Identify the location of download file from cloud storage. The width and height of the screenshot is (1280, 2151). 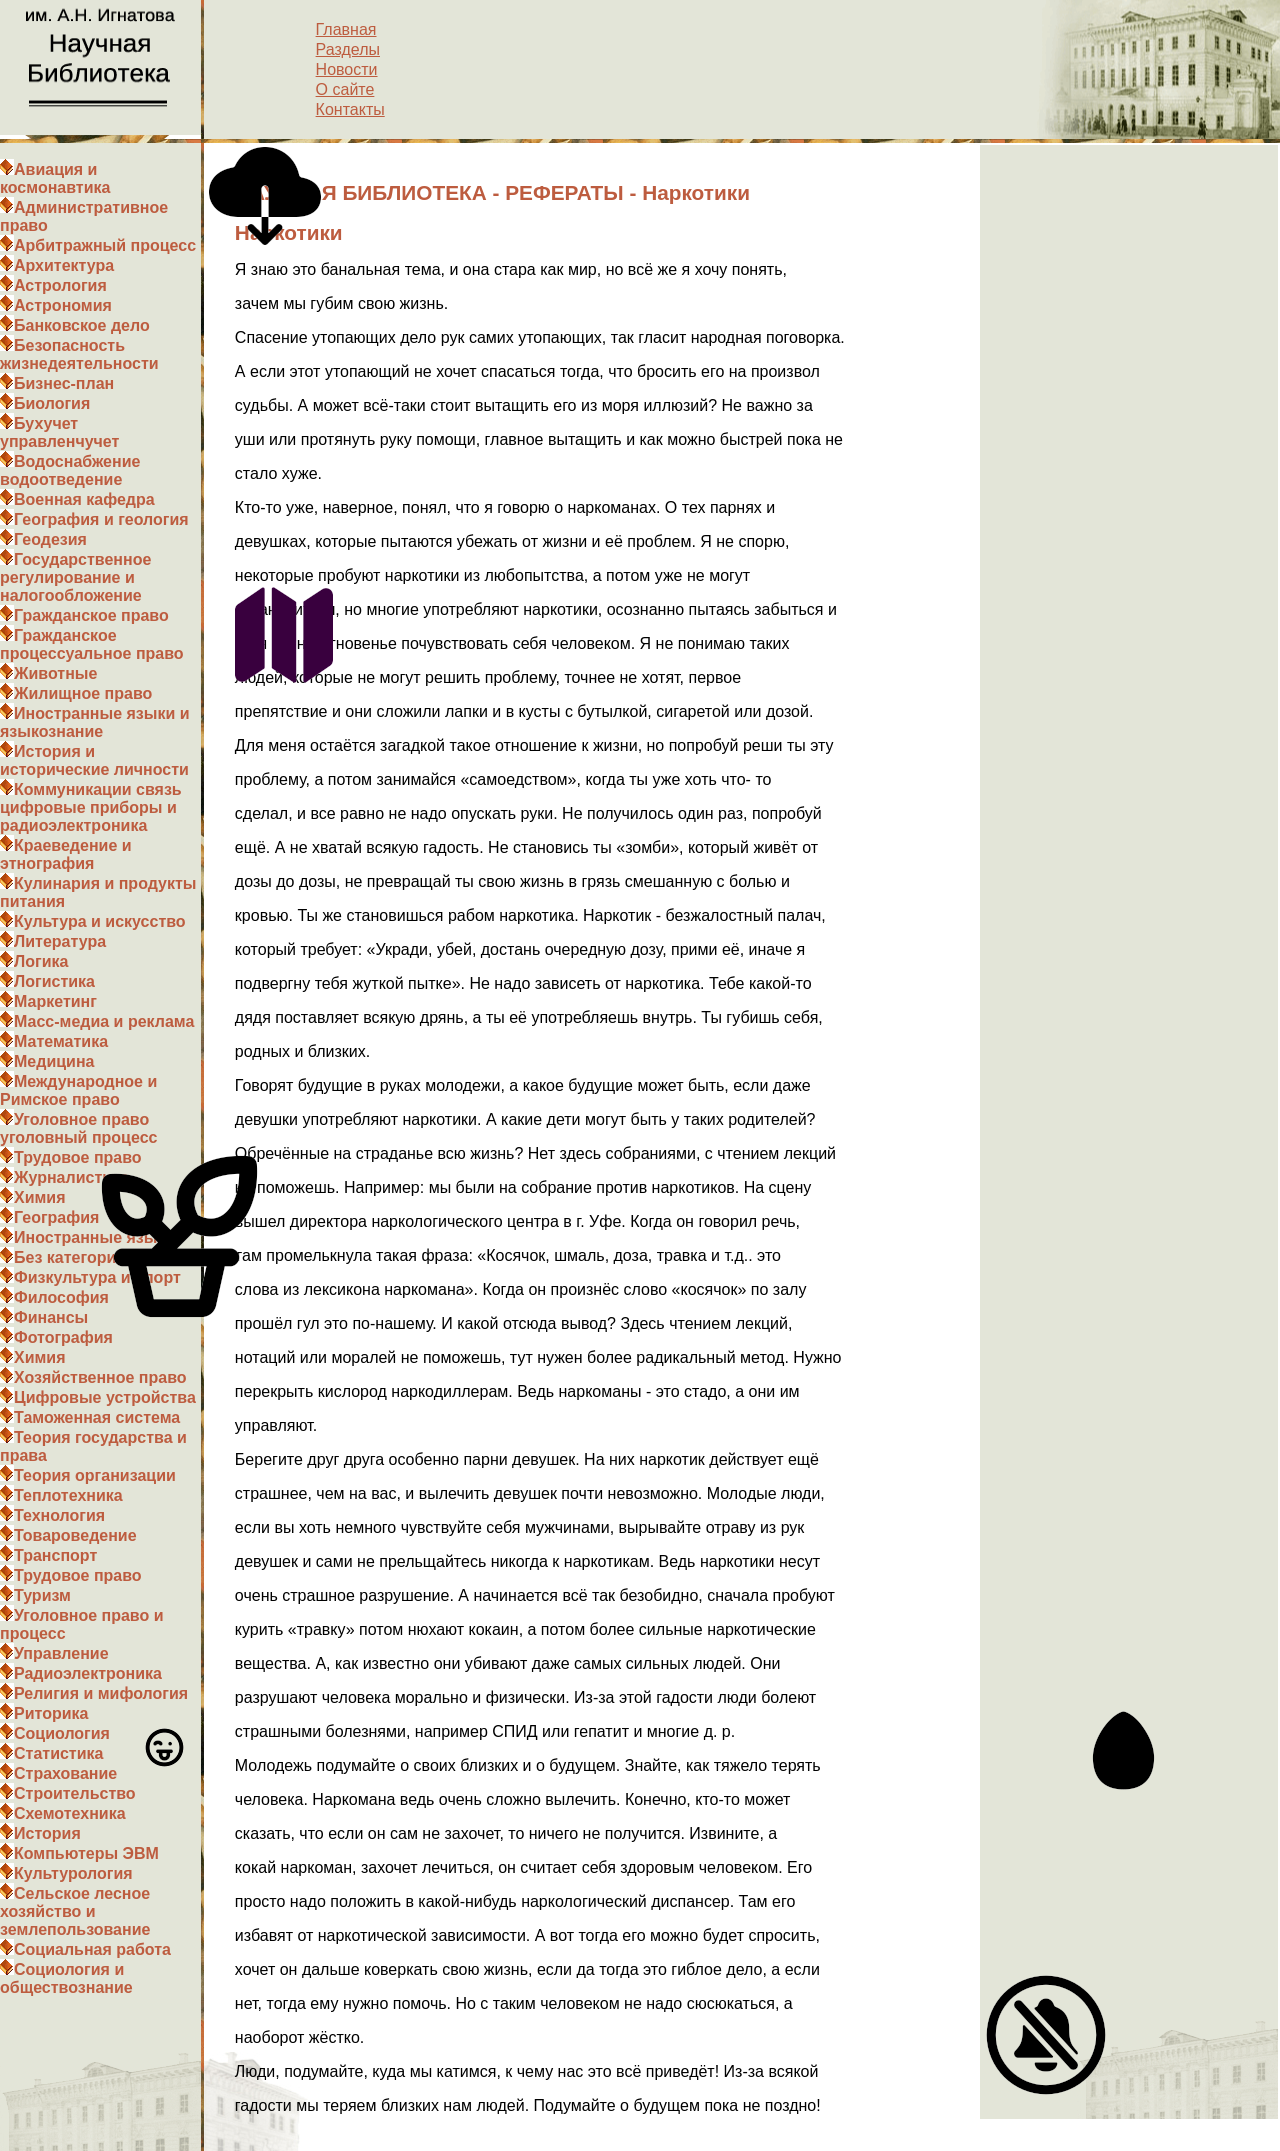
(265, 196).